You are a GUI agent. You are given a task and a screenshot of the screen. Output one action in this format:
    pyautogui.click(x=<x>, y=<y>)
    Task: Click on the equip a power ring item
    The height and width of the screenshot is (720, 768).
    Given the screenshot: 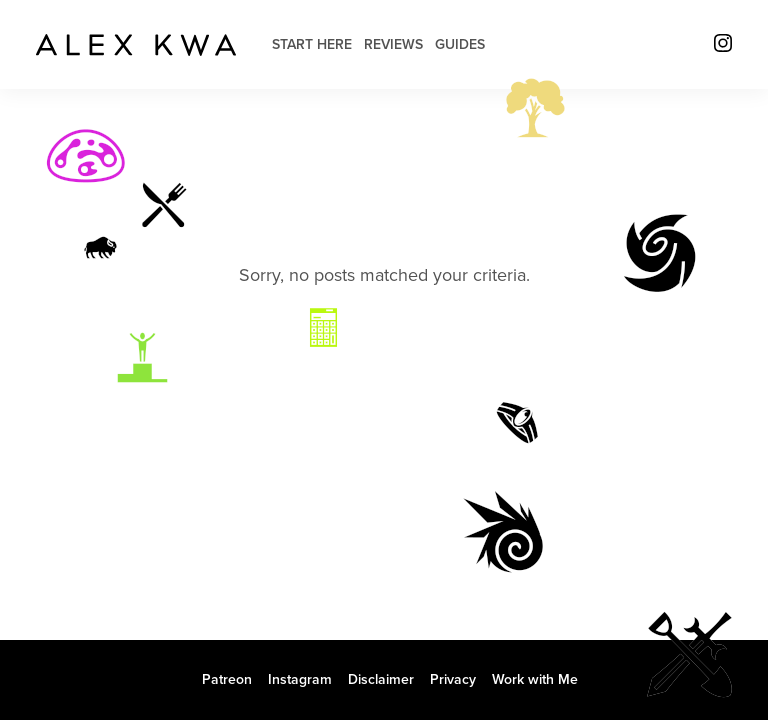 What is the action you would take?
    pyautogui.click(x=517, y=422)
    